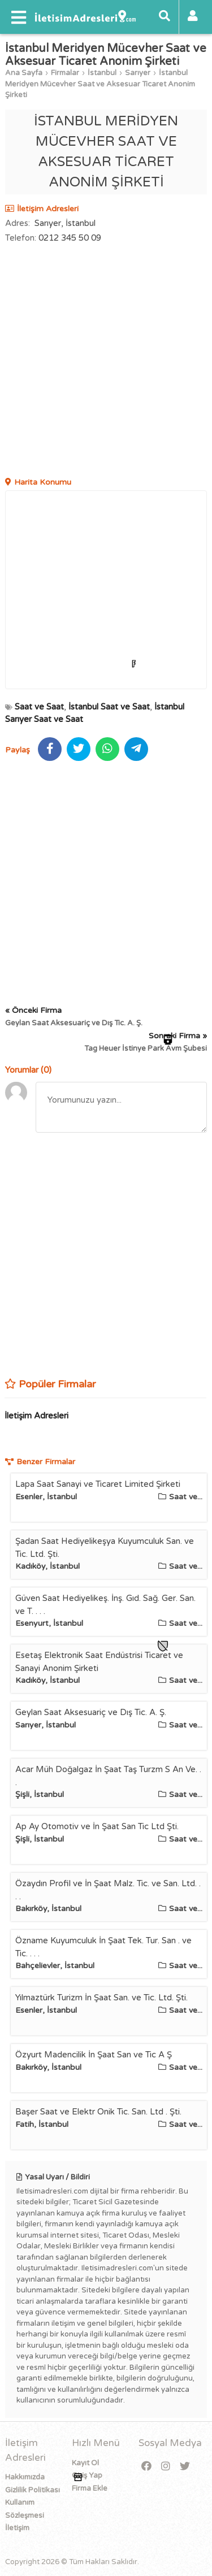 This screenshot has height=2576, width=212. Describe the element at coordinates (78, 2477) in the screenshot. I see `access the online store or marketplace` at that location.